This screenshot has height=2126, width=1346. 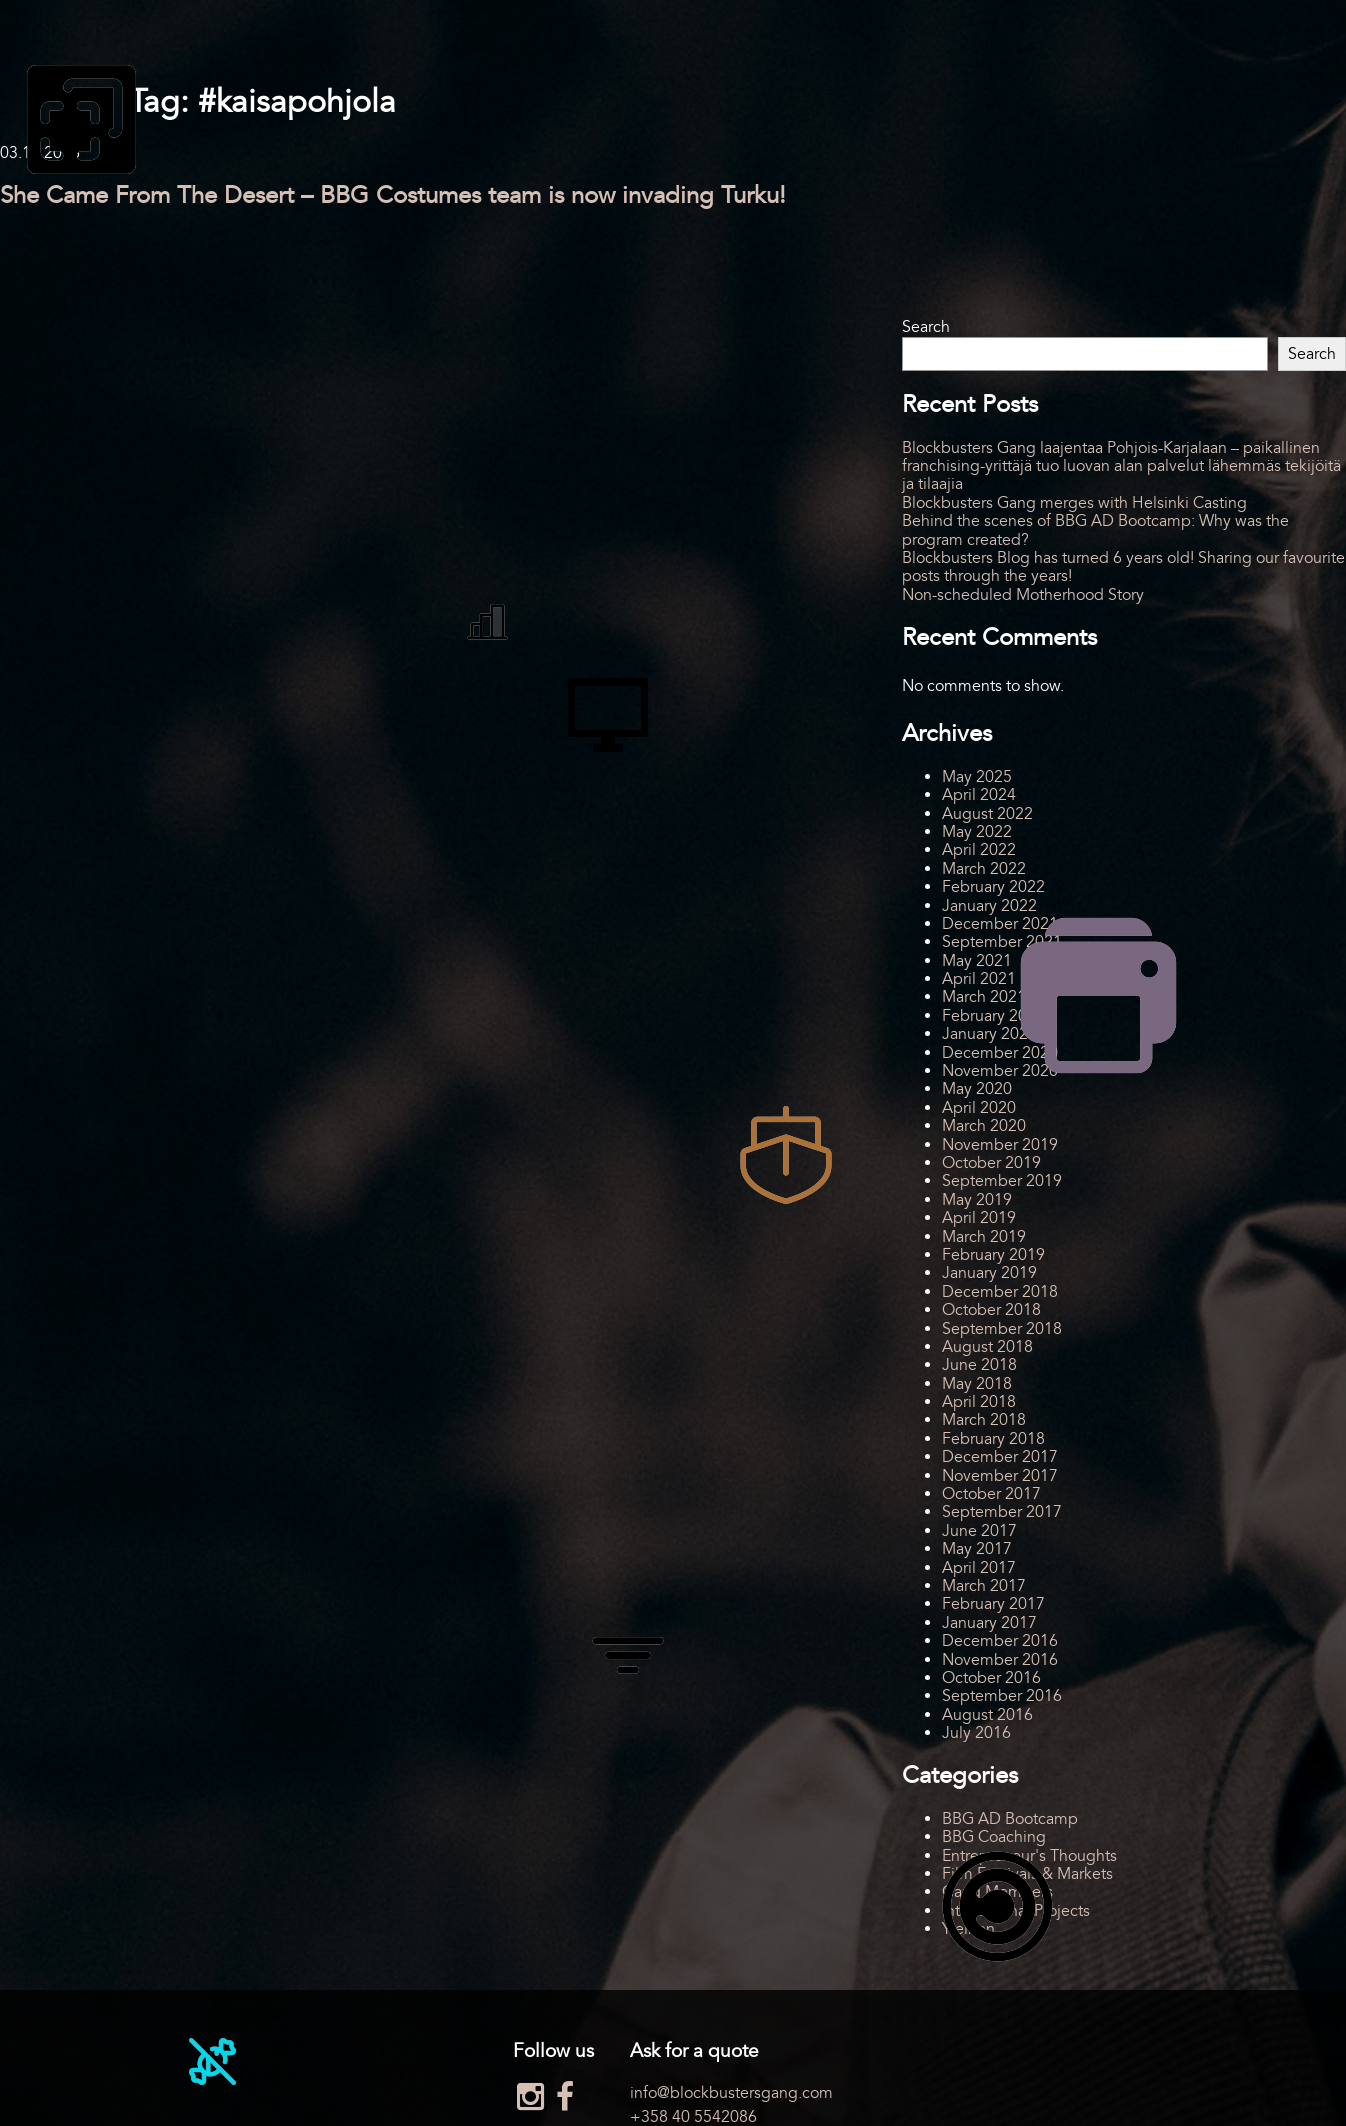 I want to click on view analytics or statistics, so click(x=487, y=622).